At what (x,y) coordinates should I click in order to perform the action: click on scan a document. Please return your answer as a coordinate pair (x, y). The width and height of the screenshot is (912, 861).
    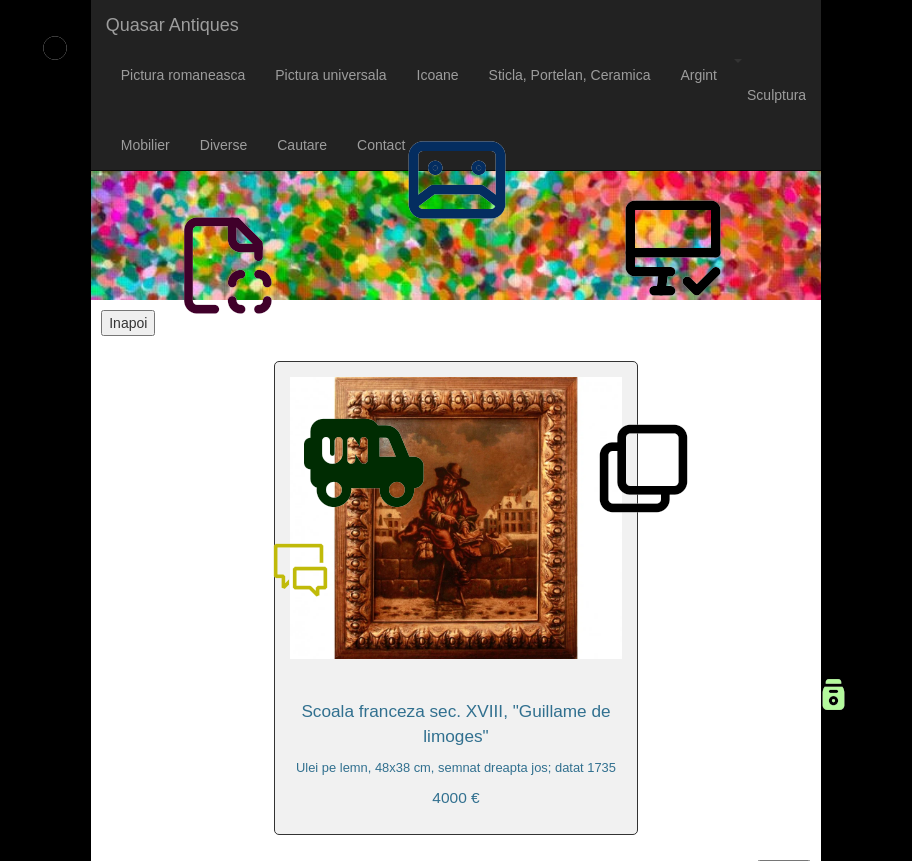
    Looking at the image, I should click on (223, 265).